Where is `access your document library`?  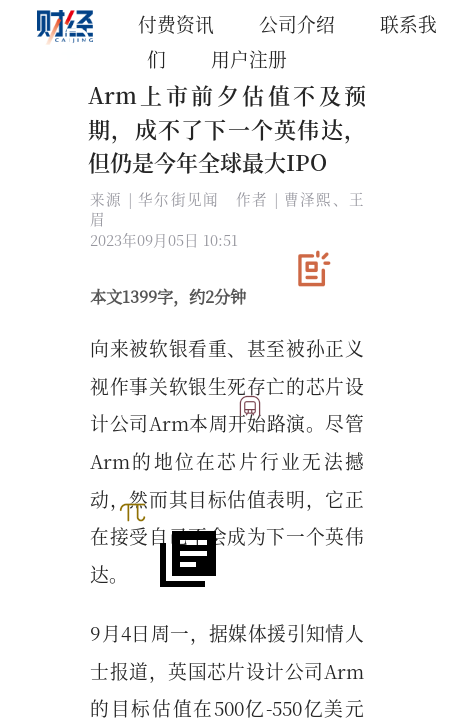
access your document library is located at coordinates (188, 559).